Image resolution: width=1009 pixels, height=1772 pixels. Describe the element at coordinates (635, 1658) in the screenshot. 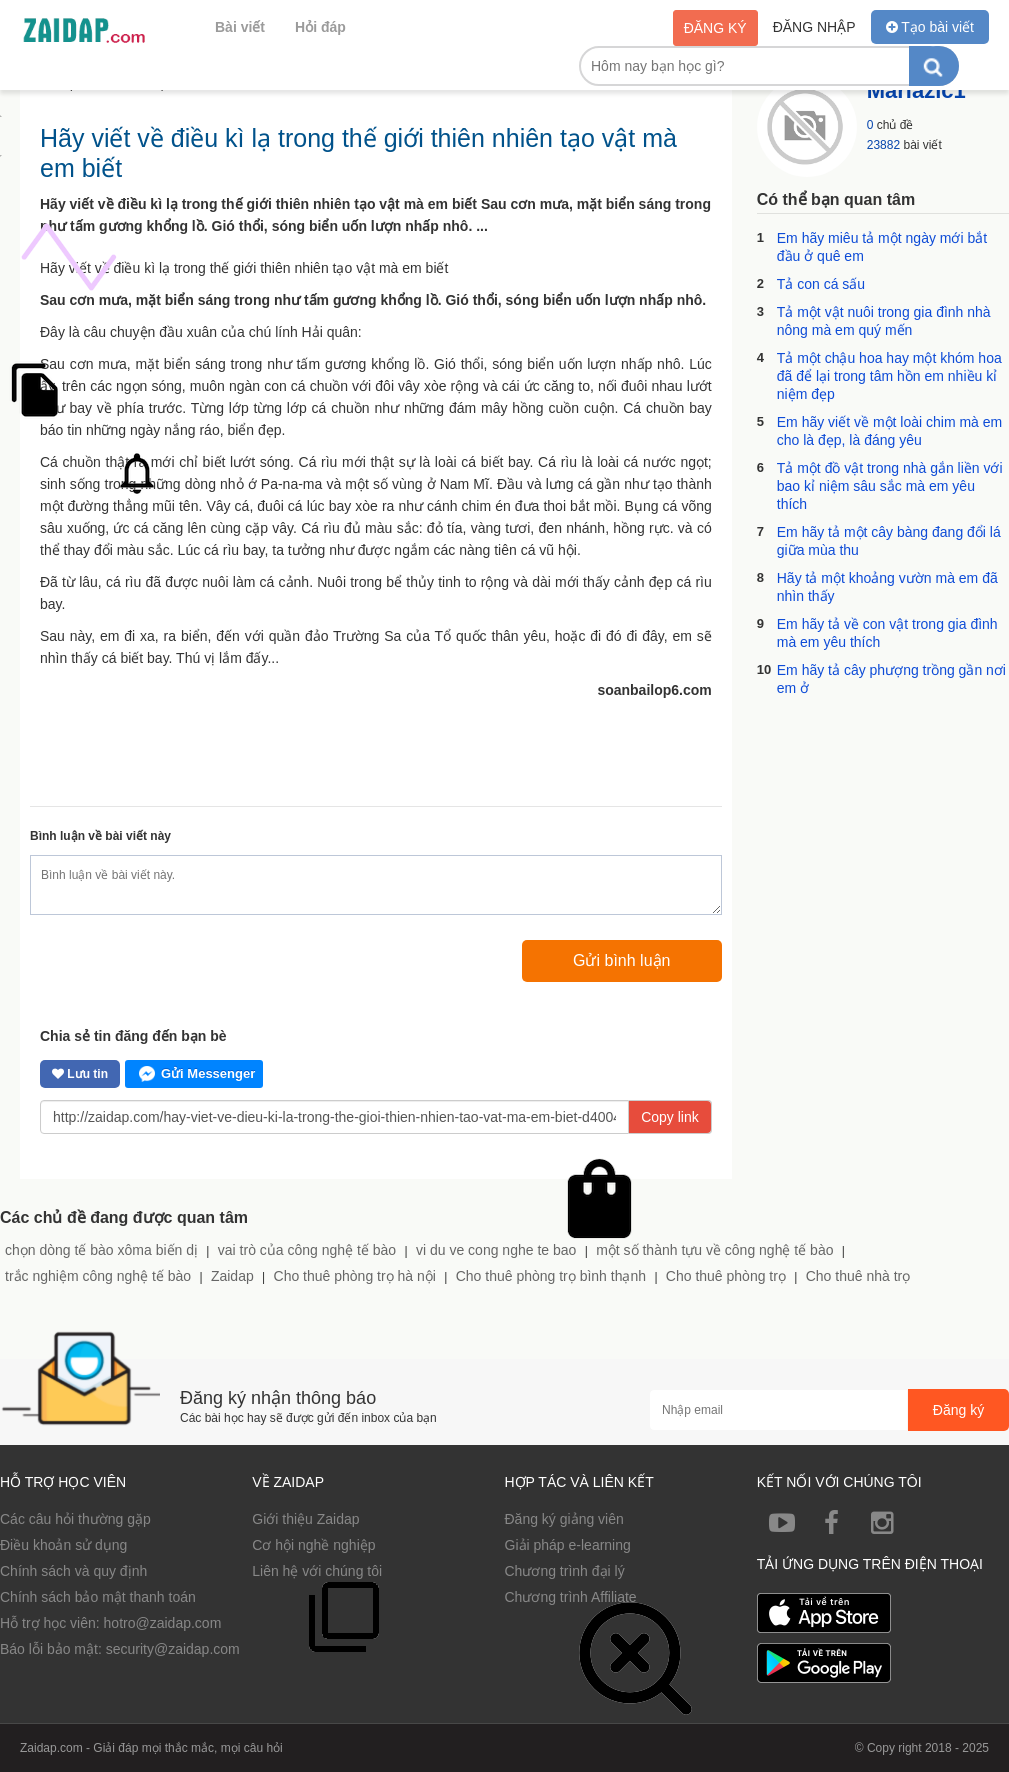

I see `clear search query` at that location.